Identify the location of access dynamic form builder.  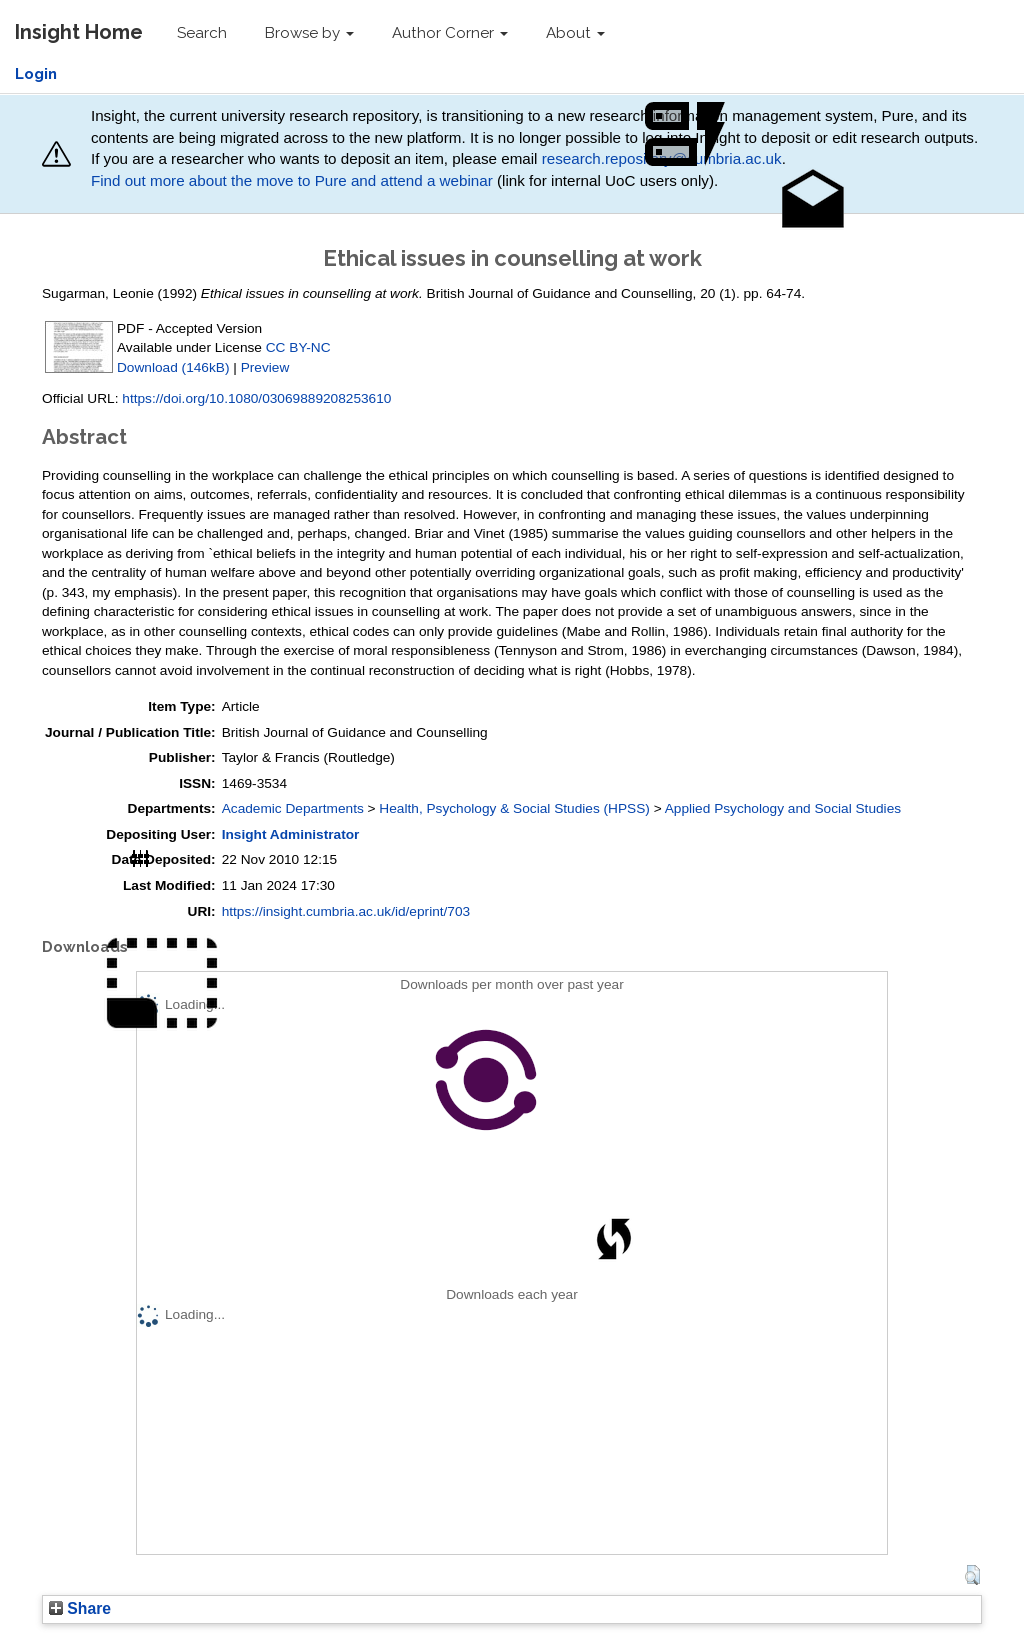
(685, 134).